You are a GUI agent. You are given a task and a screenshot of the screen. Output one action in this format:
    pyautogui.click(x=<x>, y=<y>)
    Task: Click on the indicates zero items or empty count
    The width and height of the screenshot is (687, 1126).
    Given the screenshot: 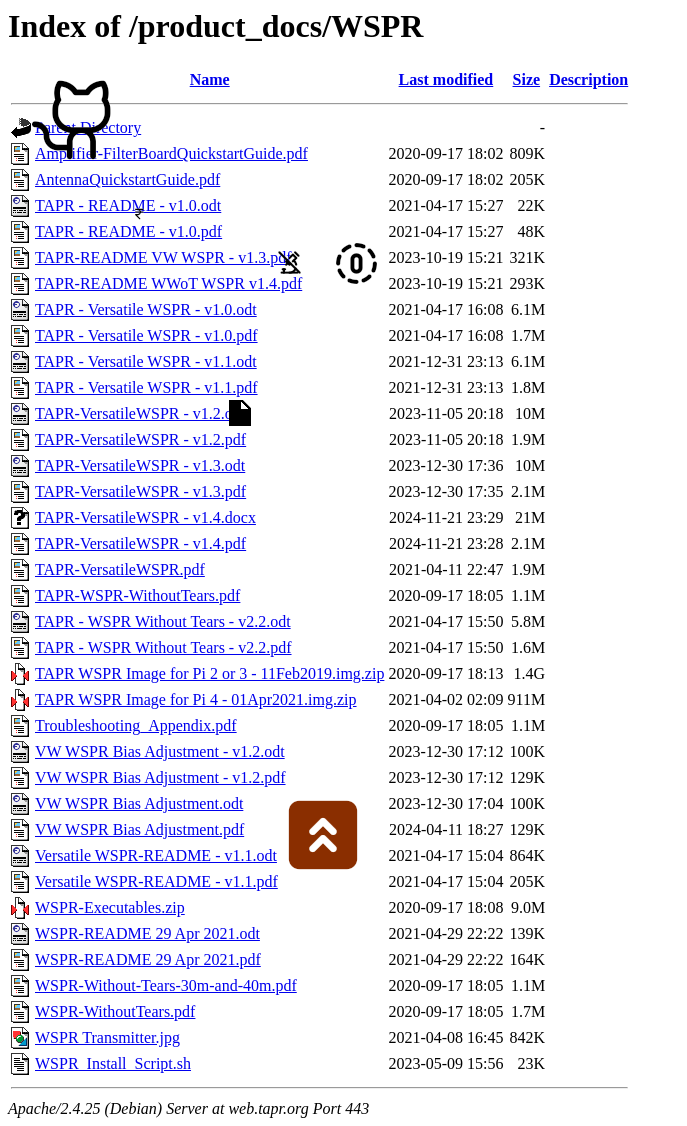 What is the action you would take?
    pyautogui.click(x=356, y=263)
    